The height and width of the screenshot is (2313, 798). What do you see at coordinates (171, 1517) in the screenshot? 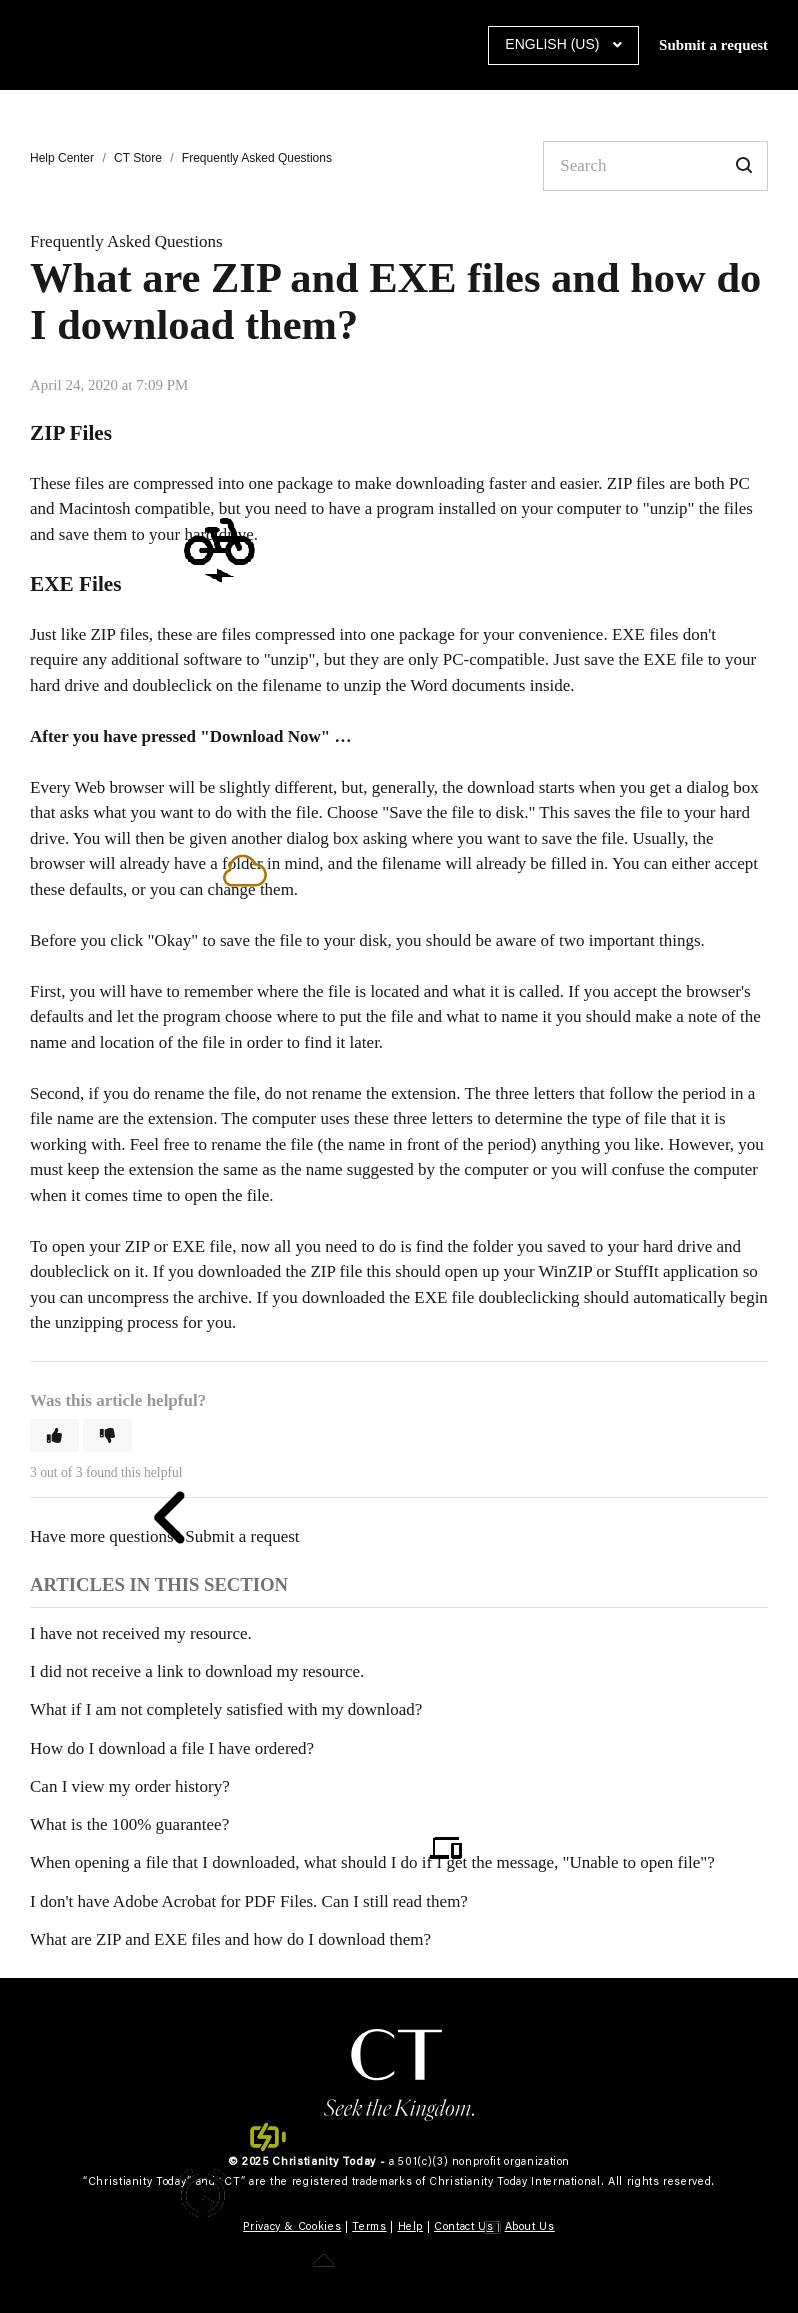
I see `go back to the previous screen` at bounding box center [171, 1517].